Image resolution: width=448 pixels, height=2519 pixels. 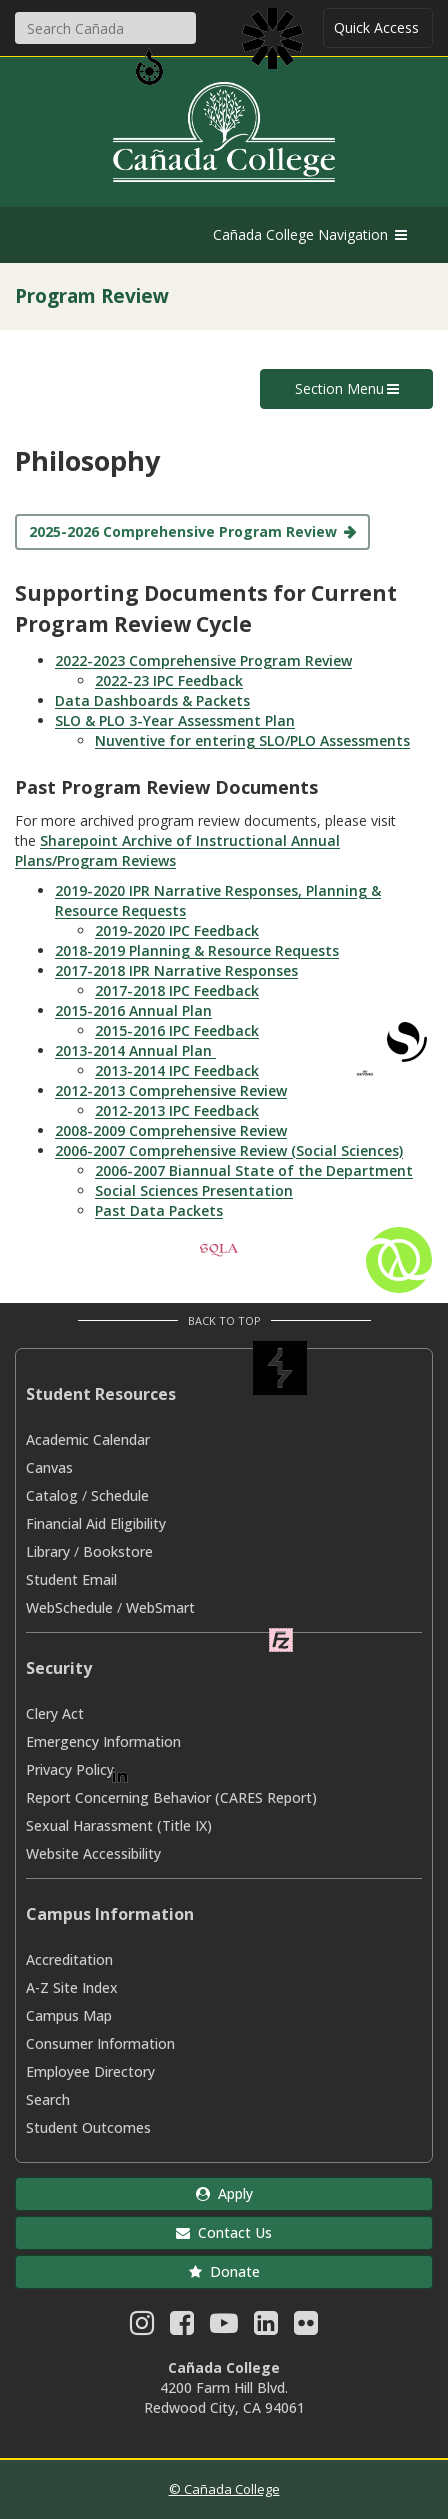 What do you see at coordinates (119, 1775) in the screenshot?
I see `open LinkedIn profile or page` at bounding box center [119, 1775].